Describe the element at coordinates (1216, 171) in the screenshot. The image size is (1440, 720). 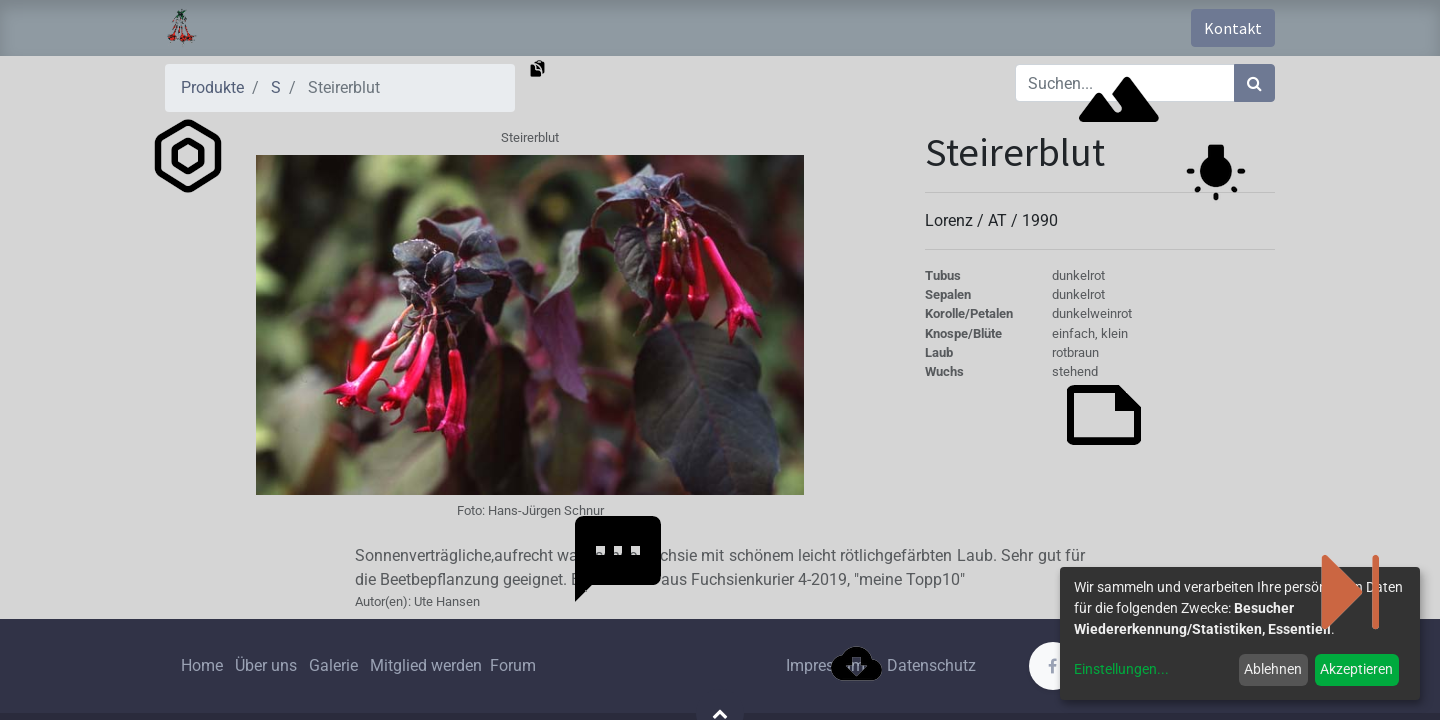
I see `adjust incandescent light settings` at that location.